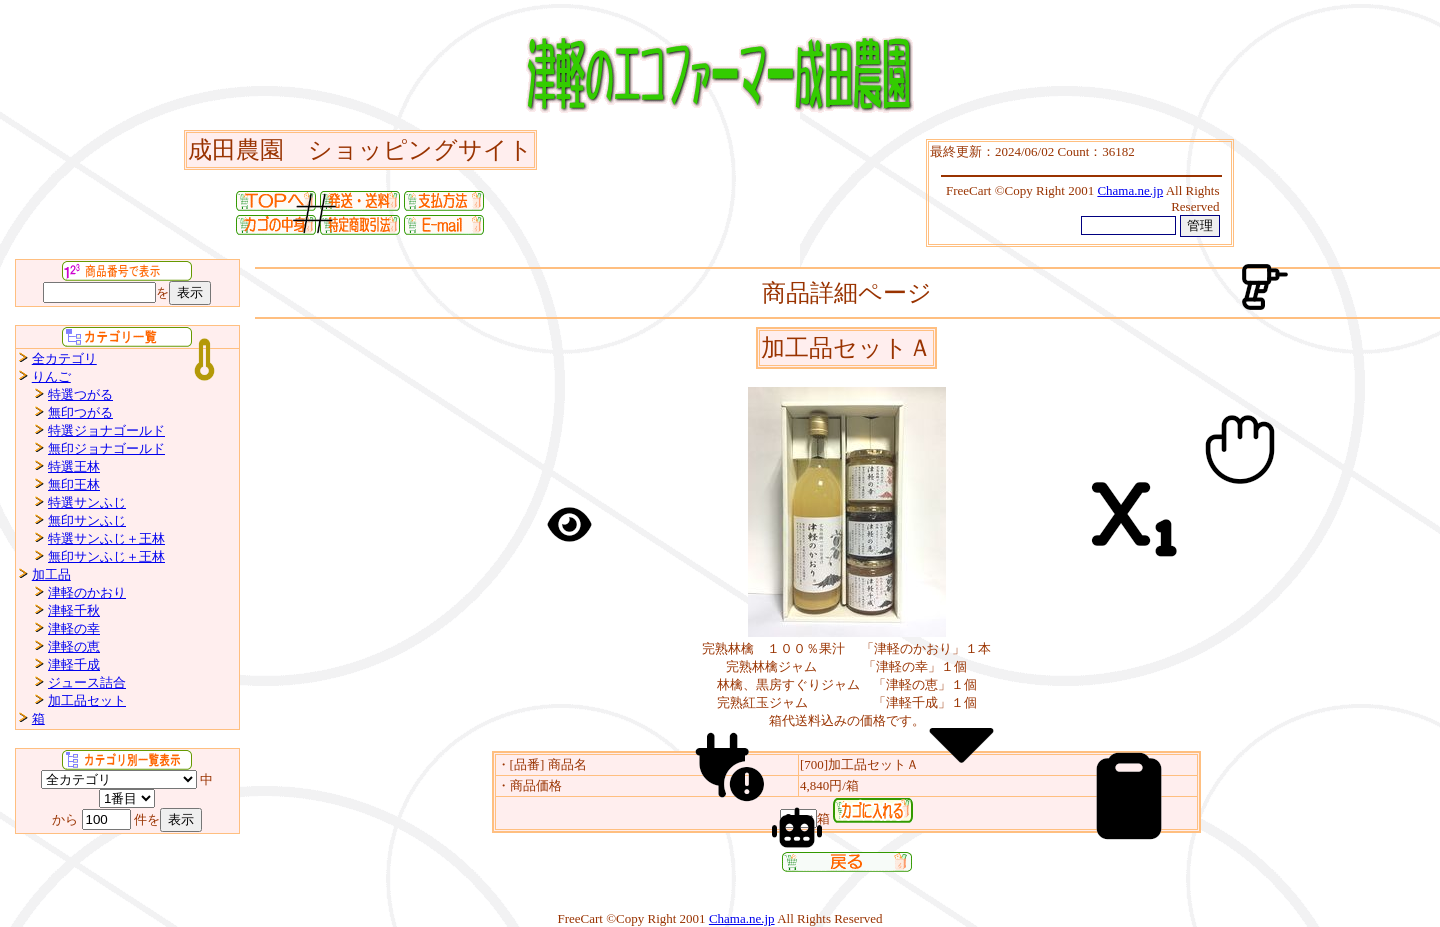  I want to click on format text as subscript, so click(1129, 514).